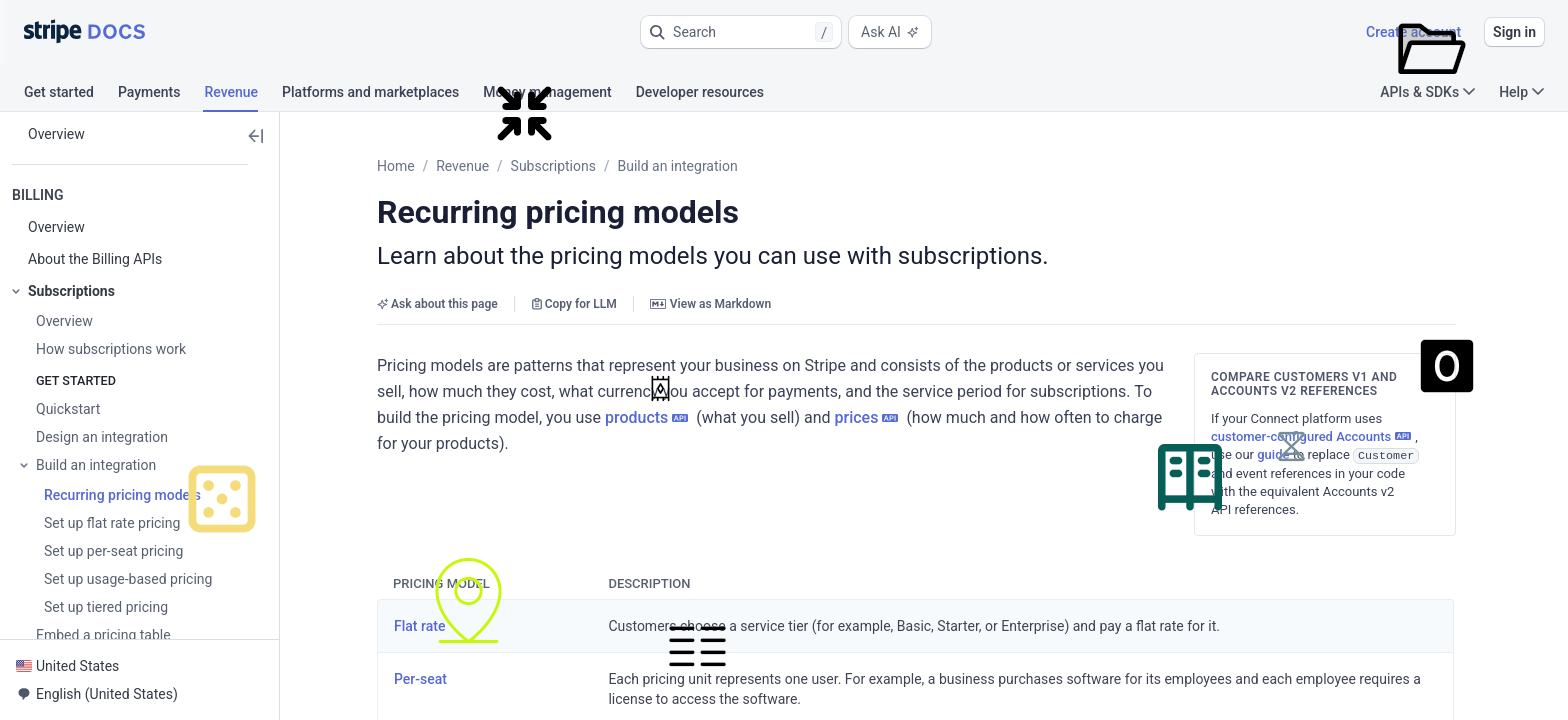  I want to click on roll dice or generate random number, so click(222, 499).